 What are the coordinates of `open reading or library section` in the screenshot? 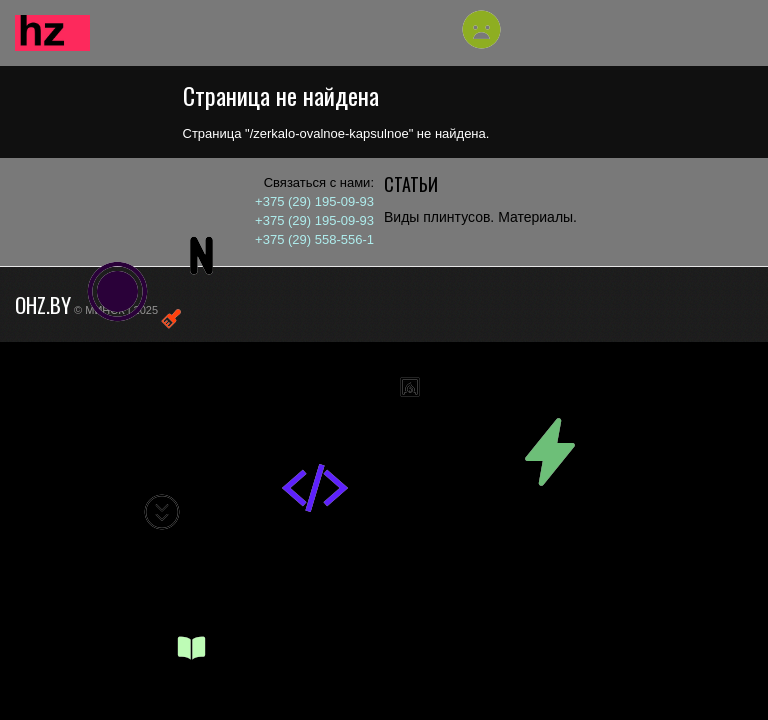 It's located at (191, 648).